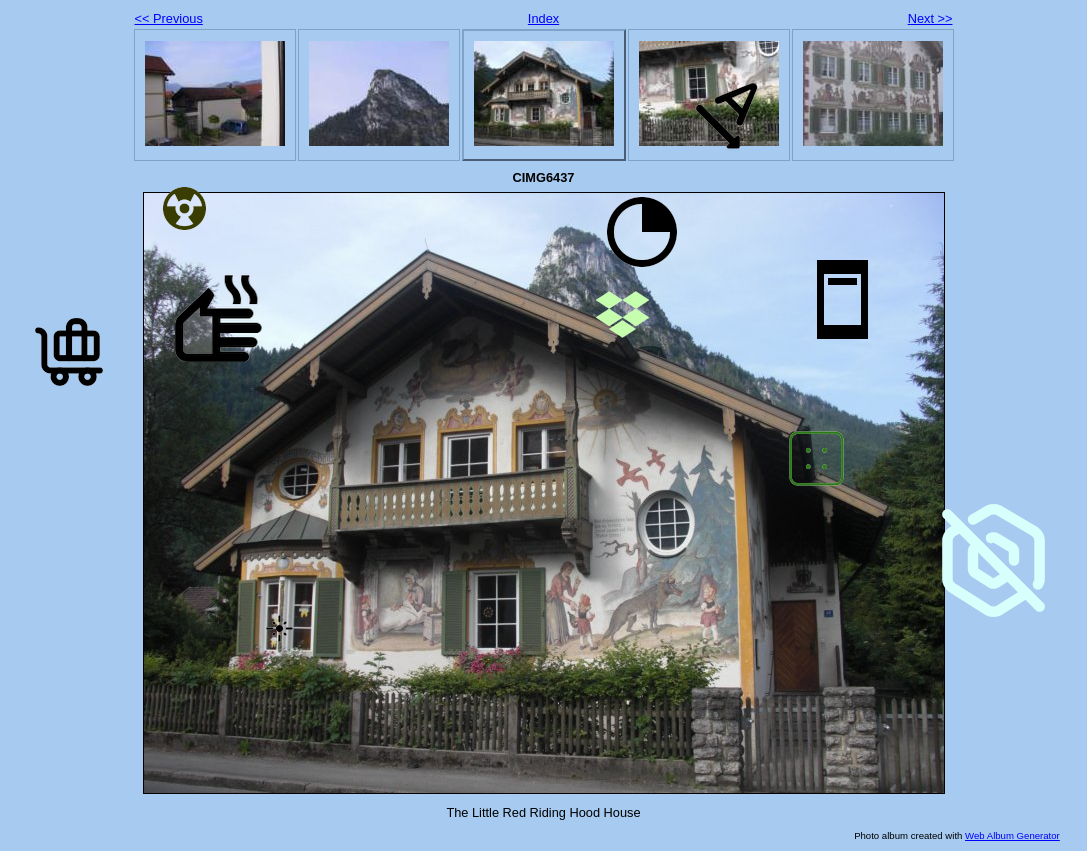  What do you see at coordinates (184, 208) in the screenshot?
I see `indicates radioactive or nuclear hazard warning` at bounding box center [184, 208].